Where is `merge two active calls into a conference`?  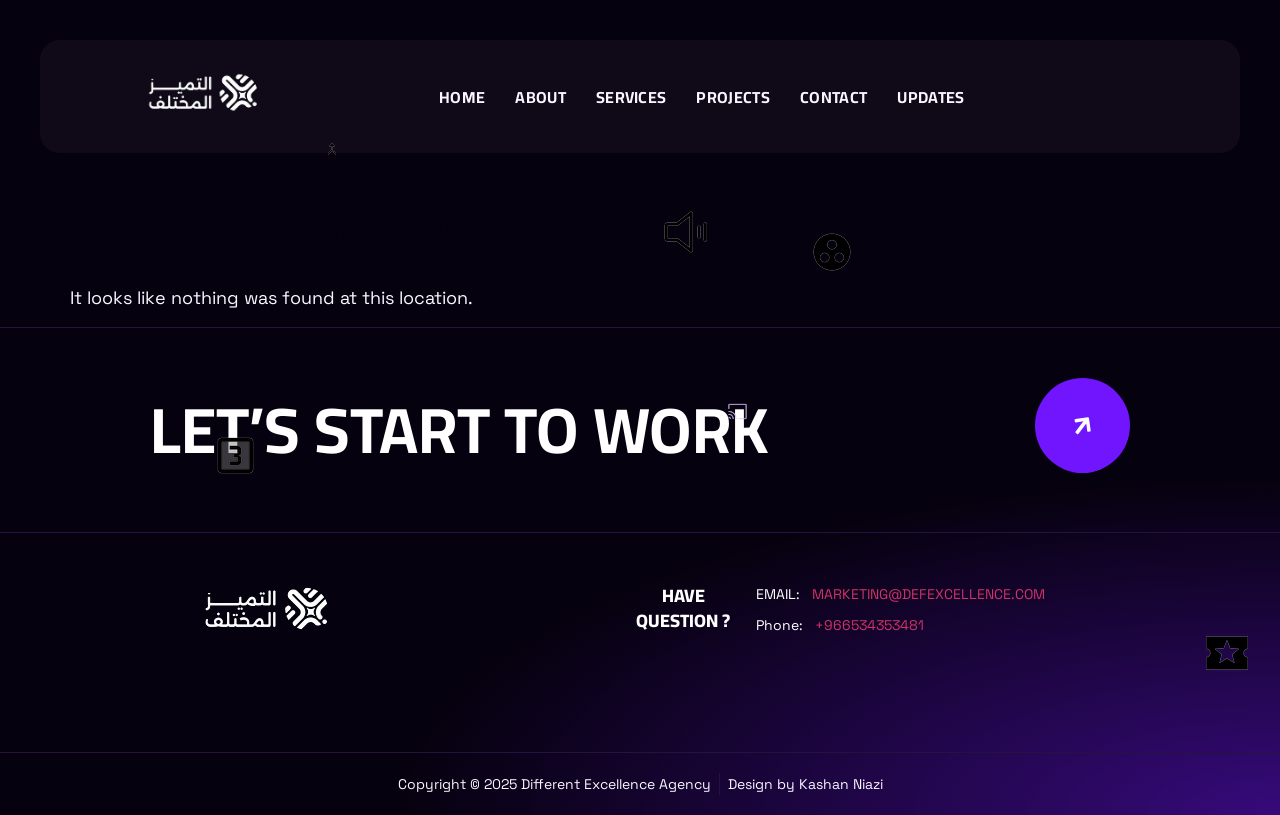 merge two active calls into a conference is located at coordinates (332, 149).